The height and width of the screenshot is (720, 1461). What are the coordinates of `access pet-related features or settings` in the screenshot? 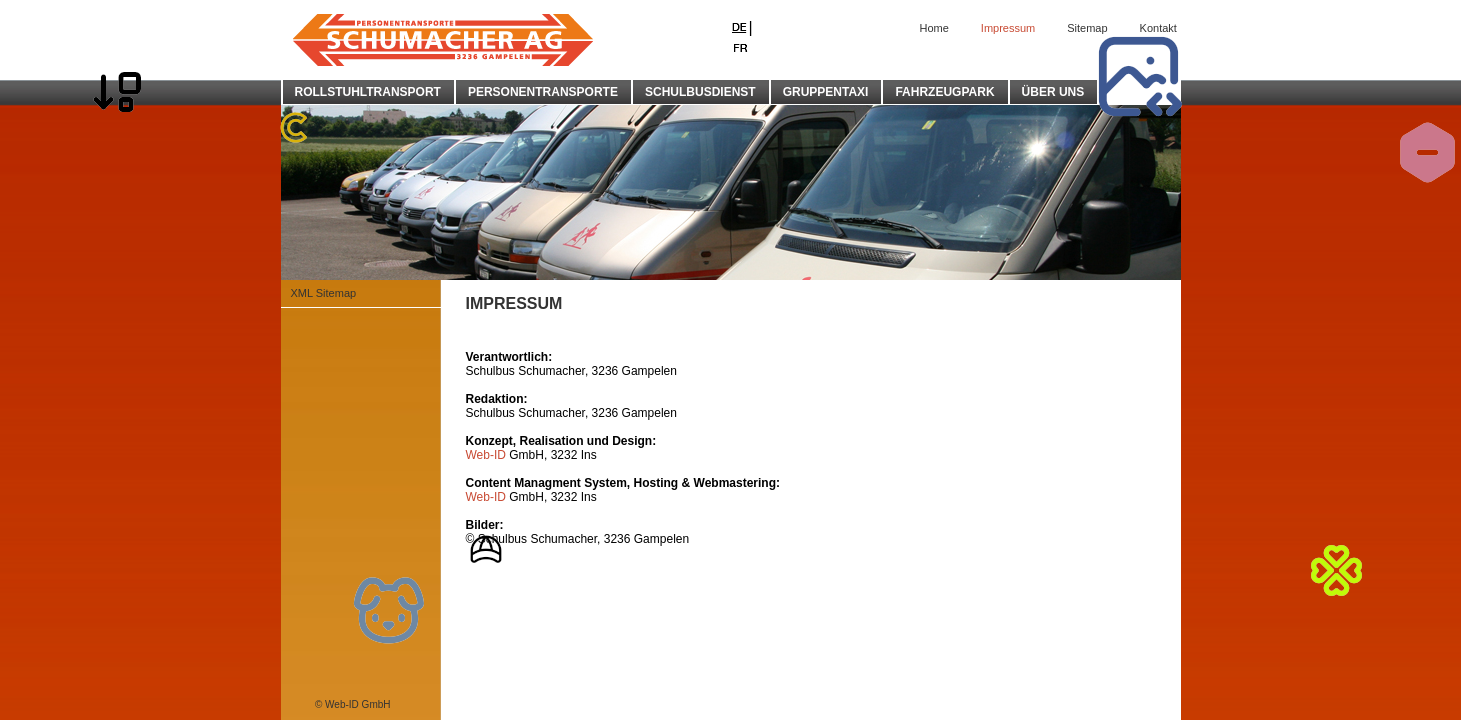 It's located at (388, 610).